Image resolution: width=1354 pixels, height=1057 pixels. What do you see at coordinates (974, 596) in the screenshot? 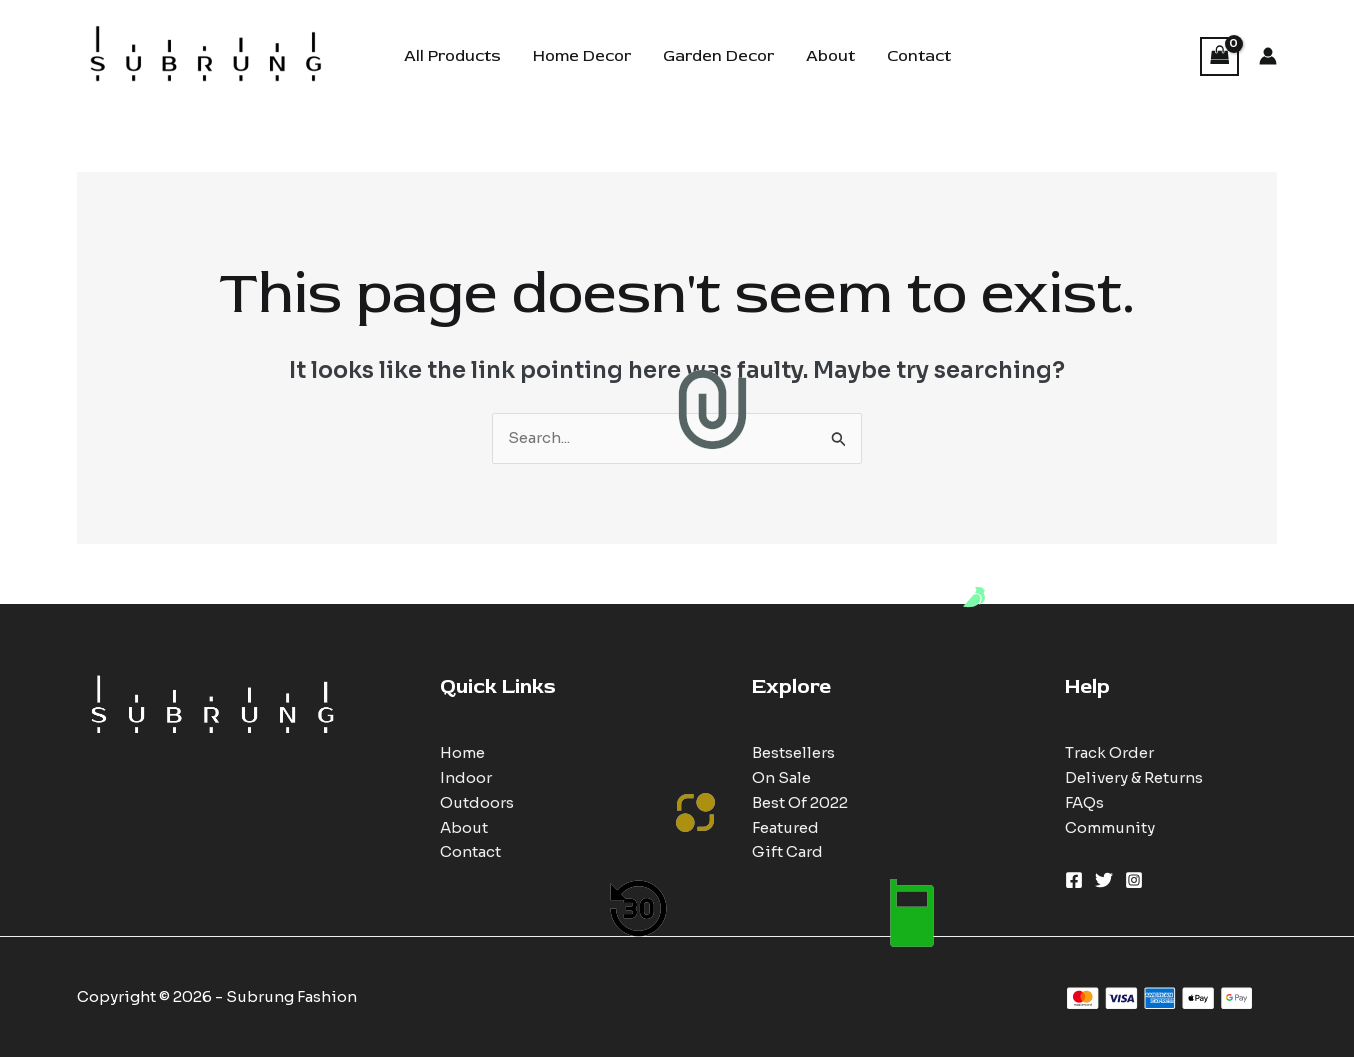
I see `open yuque documentation platform` at bounding box center [974, 596].